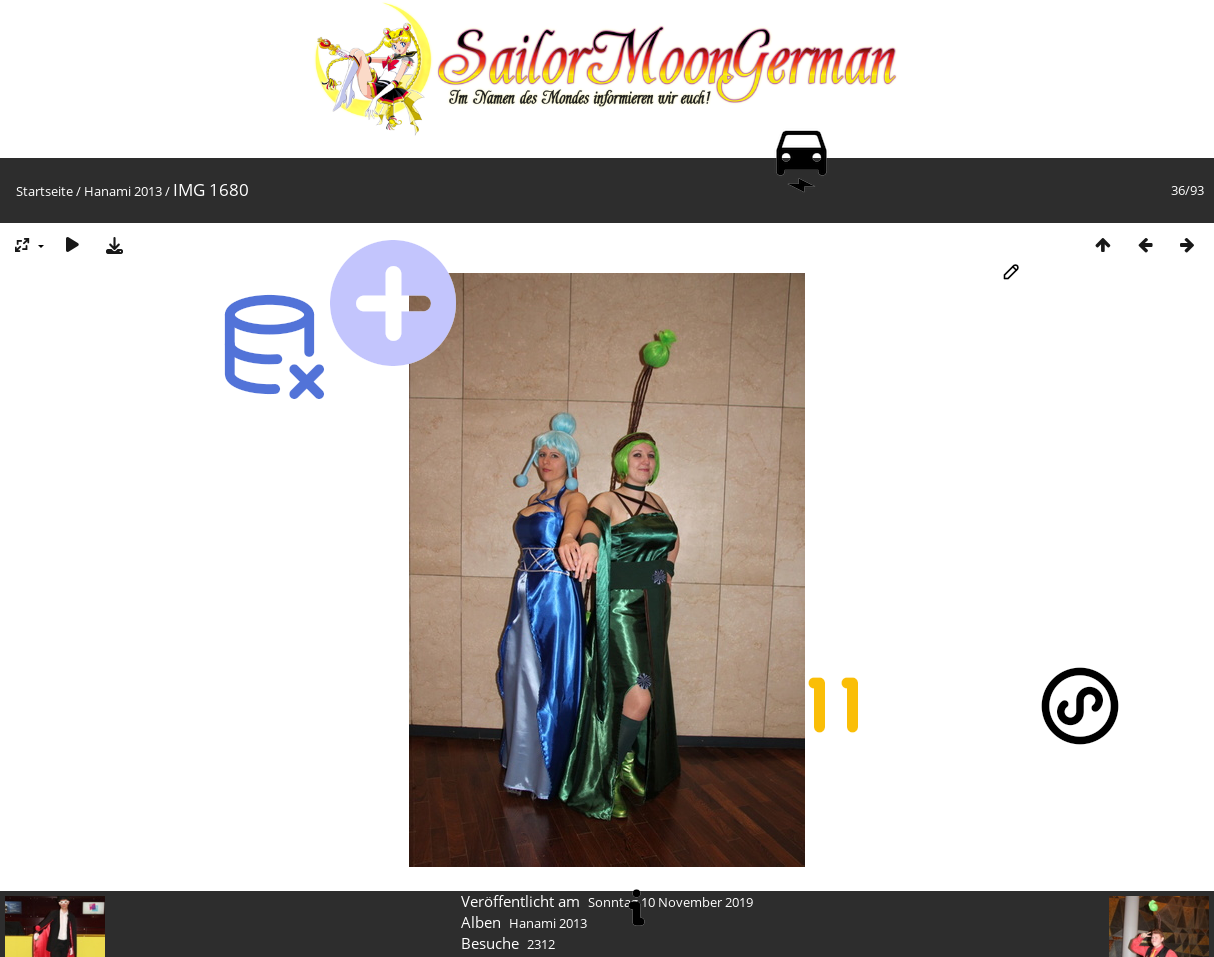  I want to click on delete or remove a database, so click(269, 344).